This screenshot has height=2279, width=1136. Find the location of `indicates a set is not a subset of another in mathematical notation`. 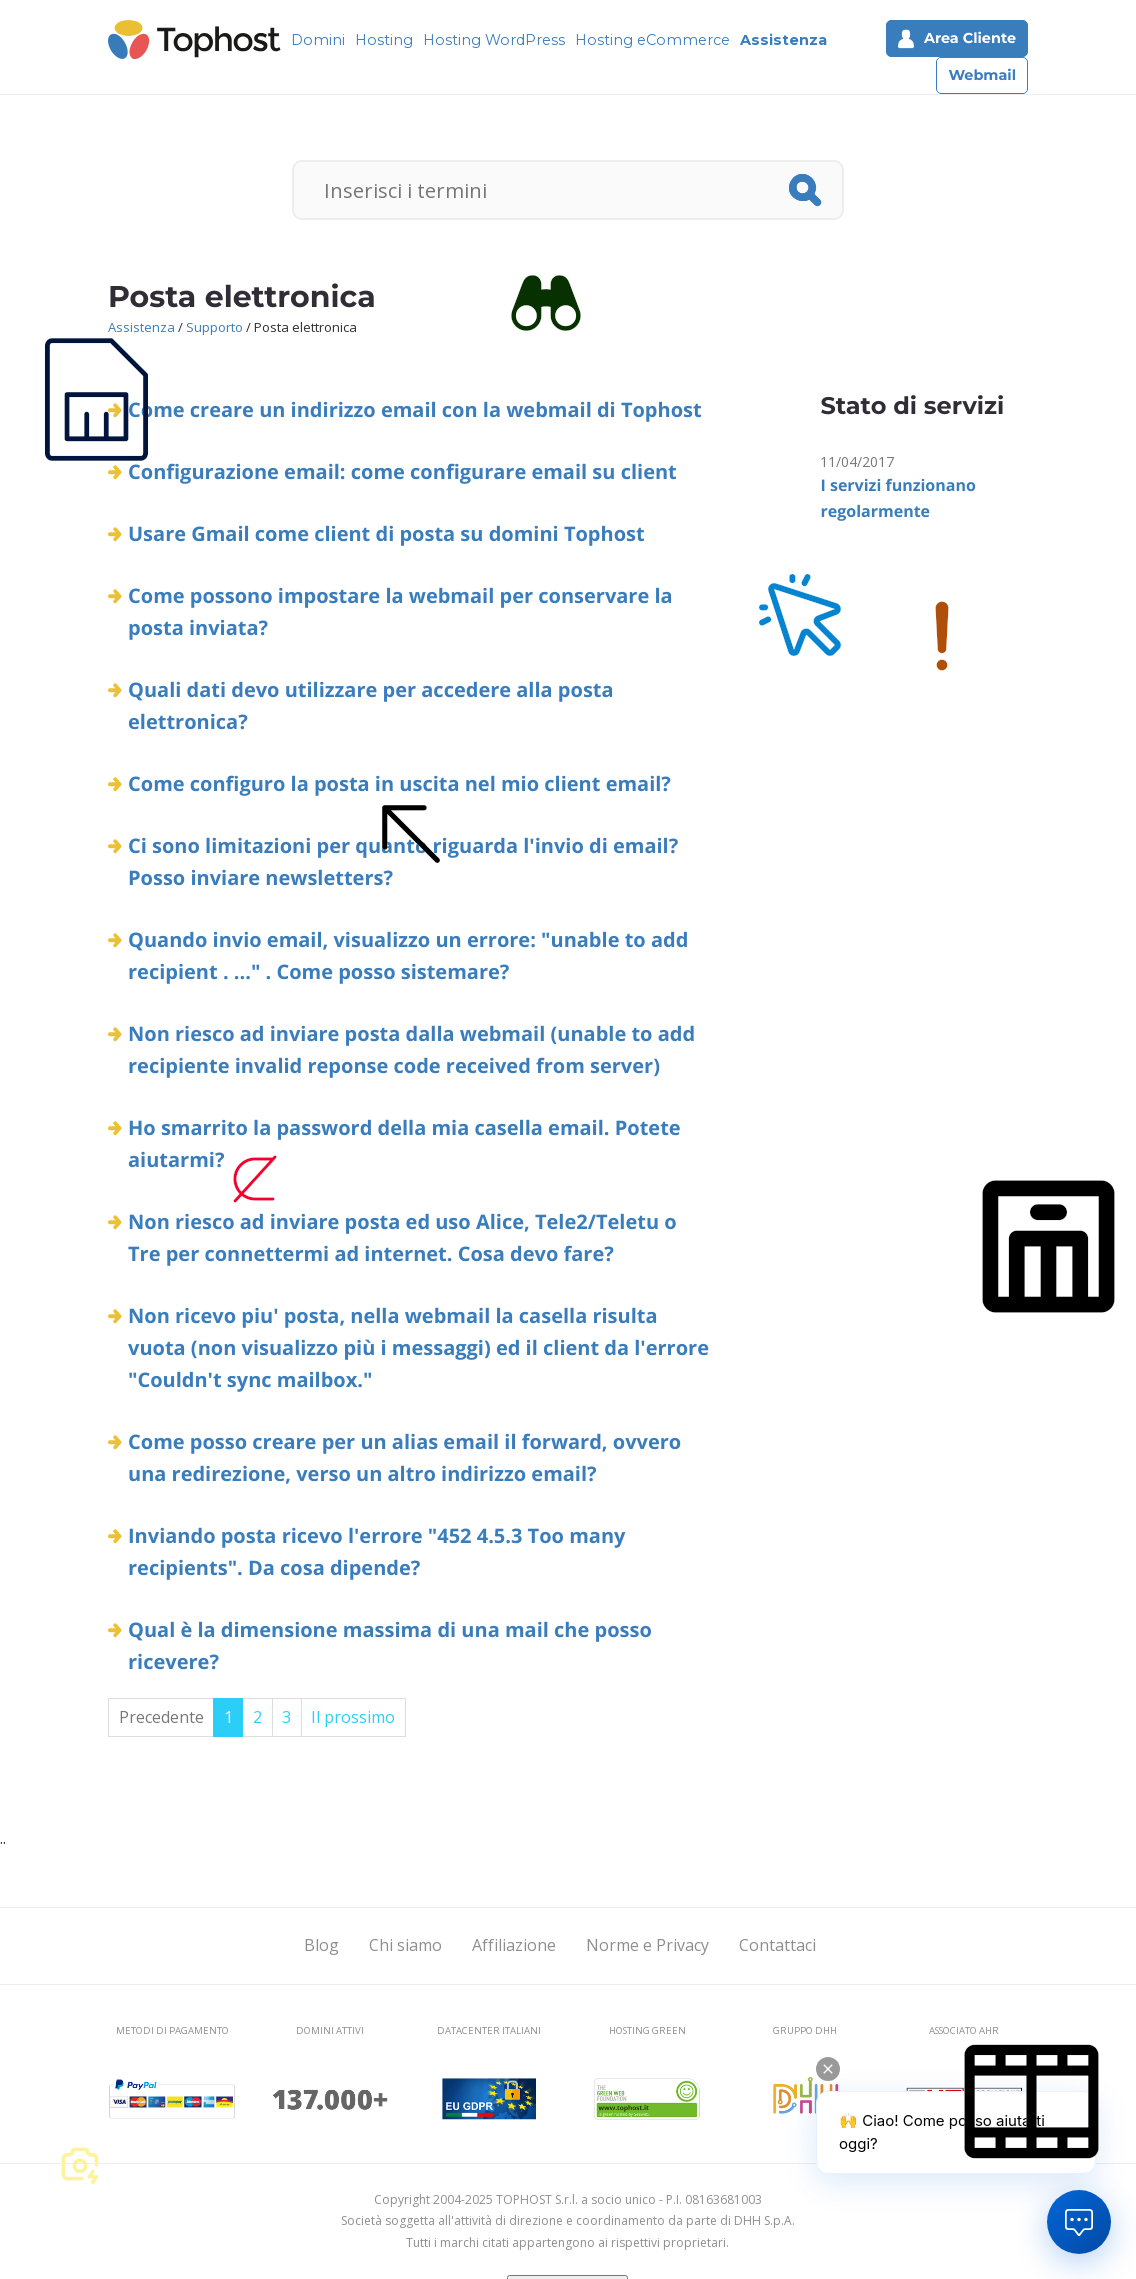

indicates a set is not a subset of another in mathematical notation is located at coordinates (255, 1179).